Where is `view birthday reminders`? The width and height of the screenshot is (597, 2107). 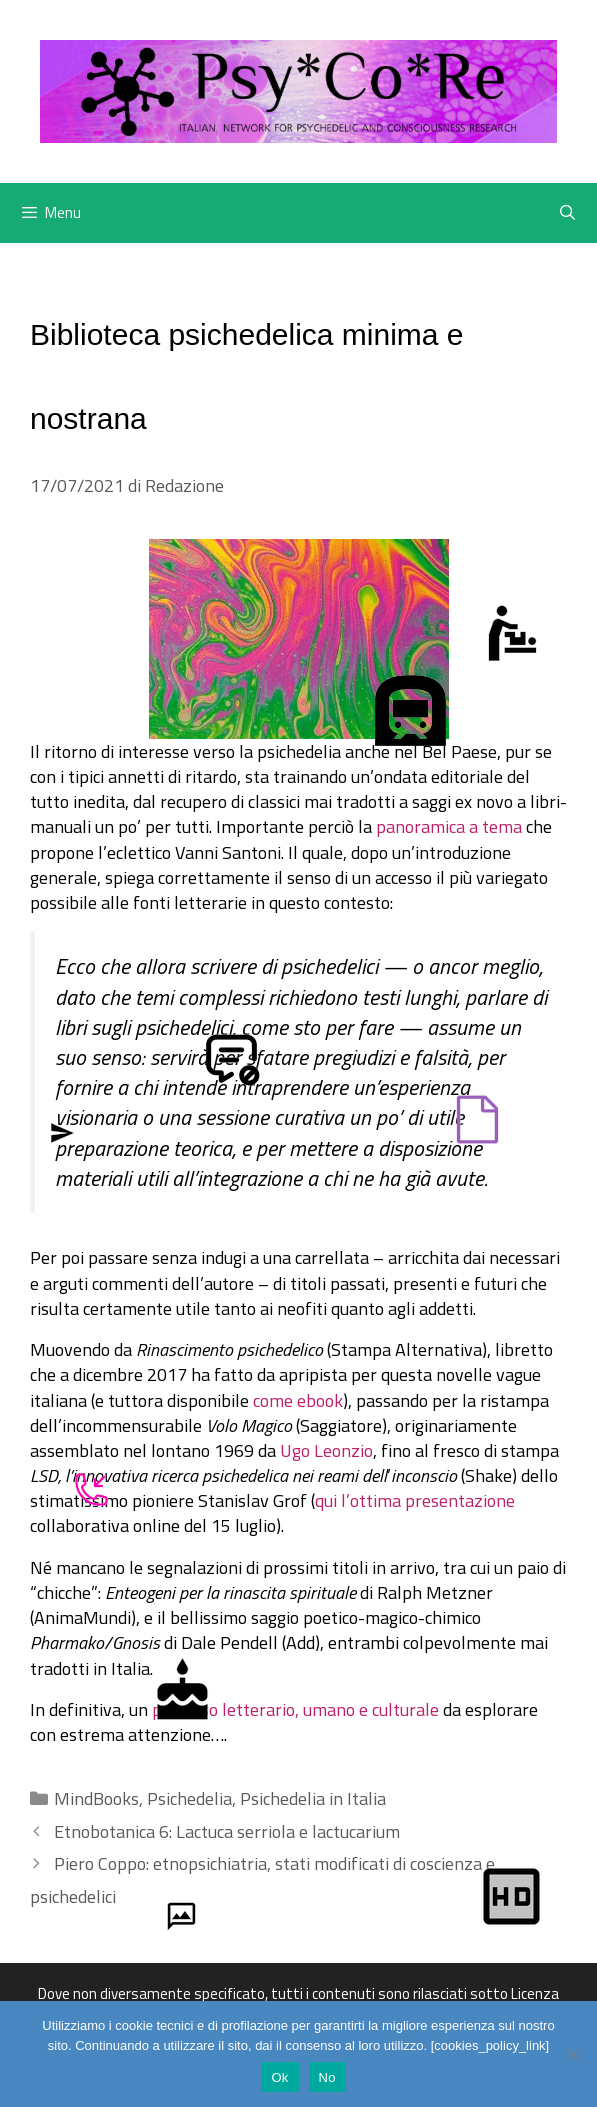
view birthday reminders is located at coordinates (182, 1691).